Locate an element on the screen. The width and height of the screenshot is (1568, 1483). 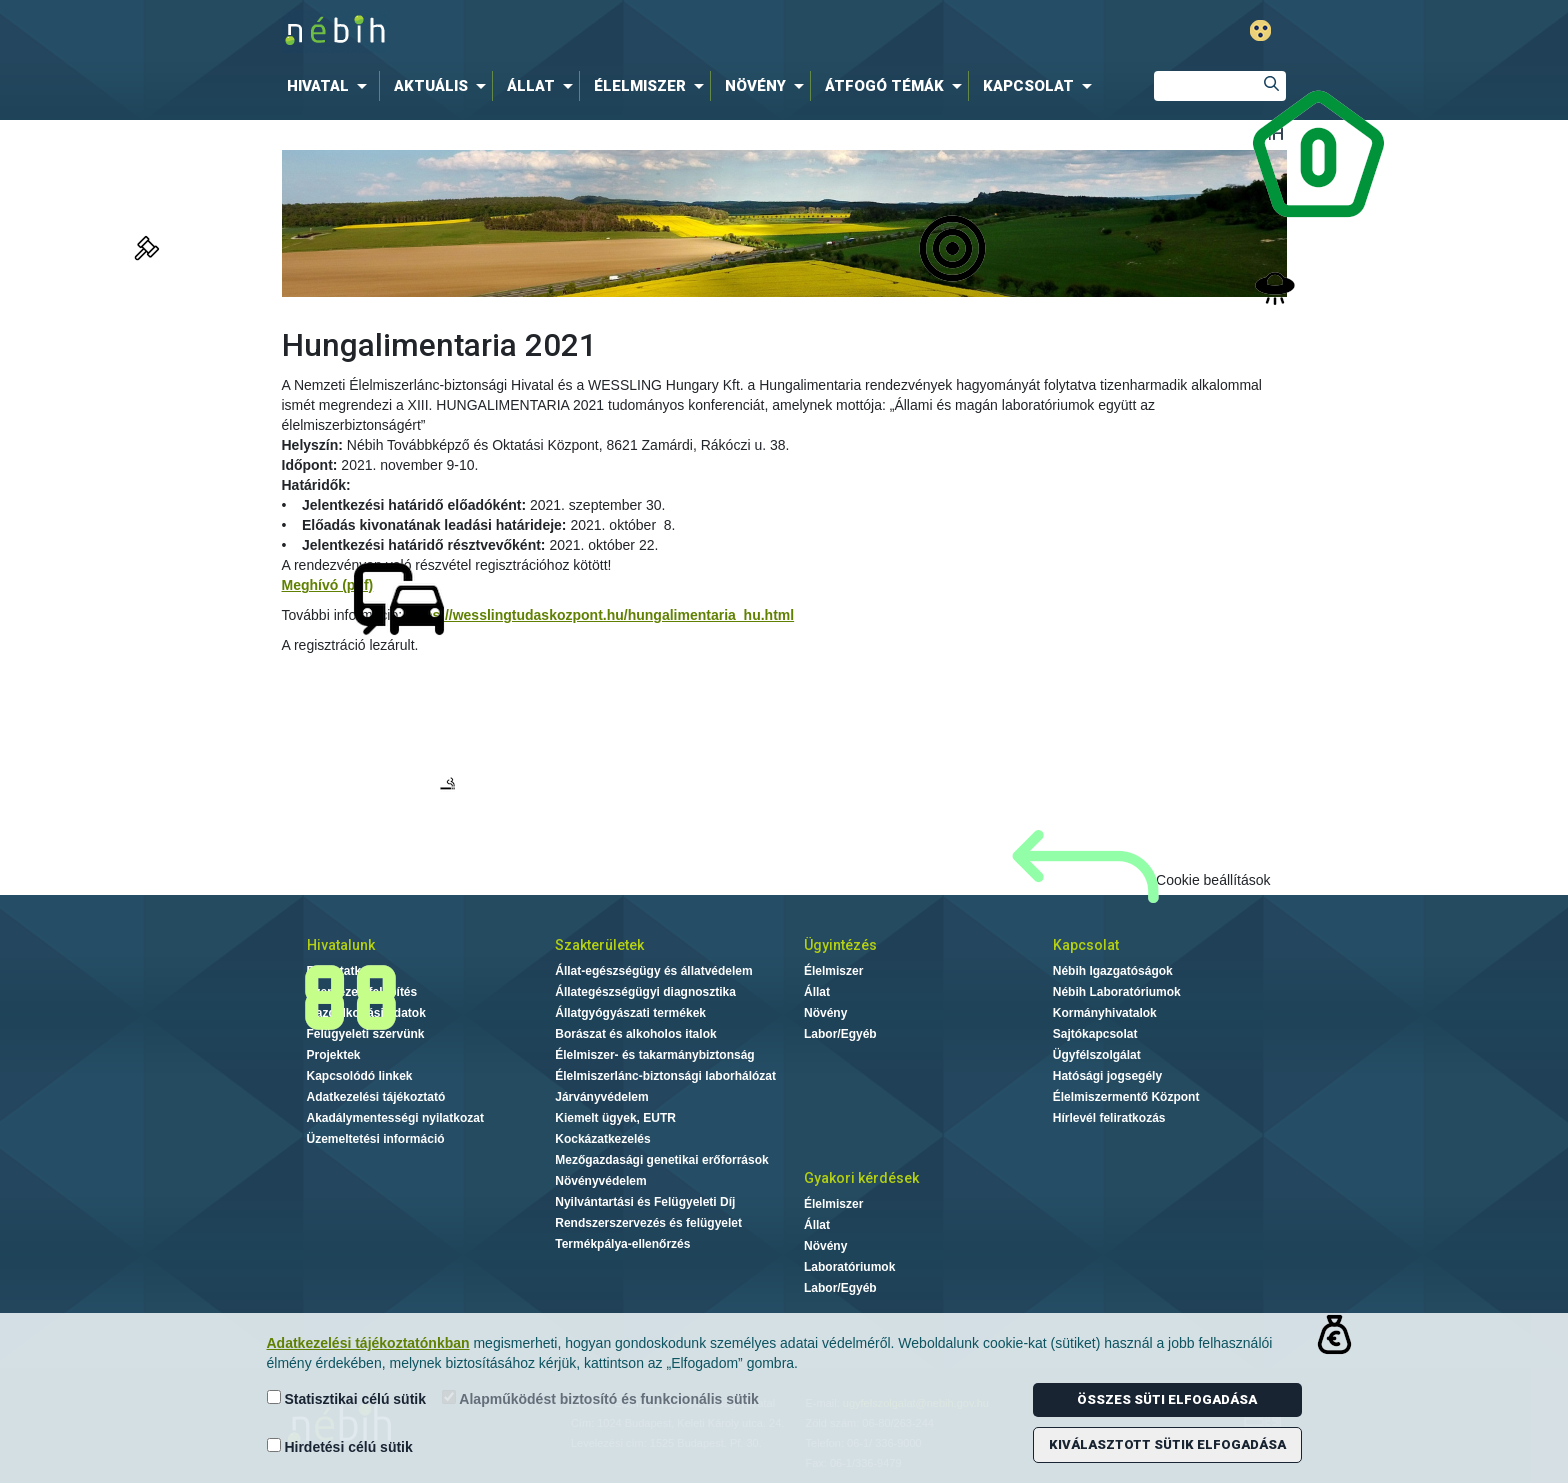
displays the number 88 as a numeric indicator or count is located at coordinates (350, 997).